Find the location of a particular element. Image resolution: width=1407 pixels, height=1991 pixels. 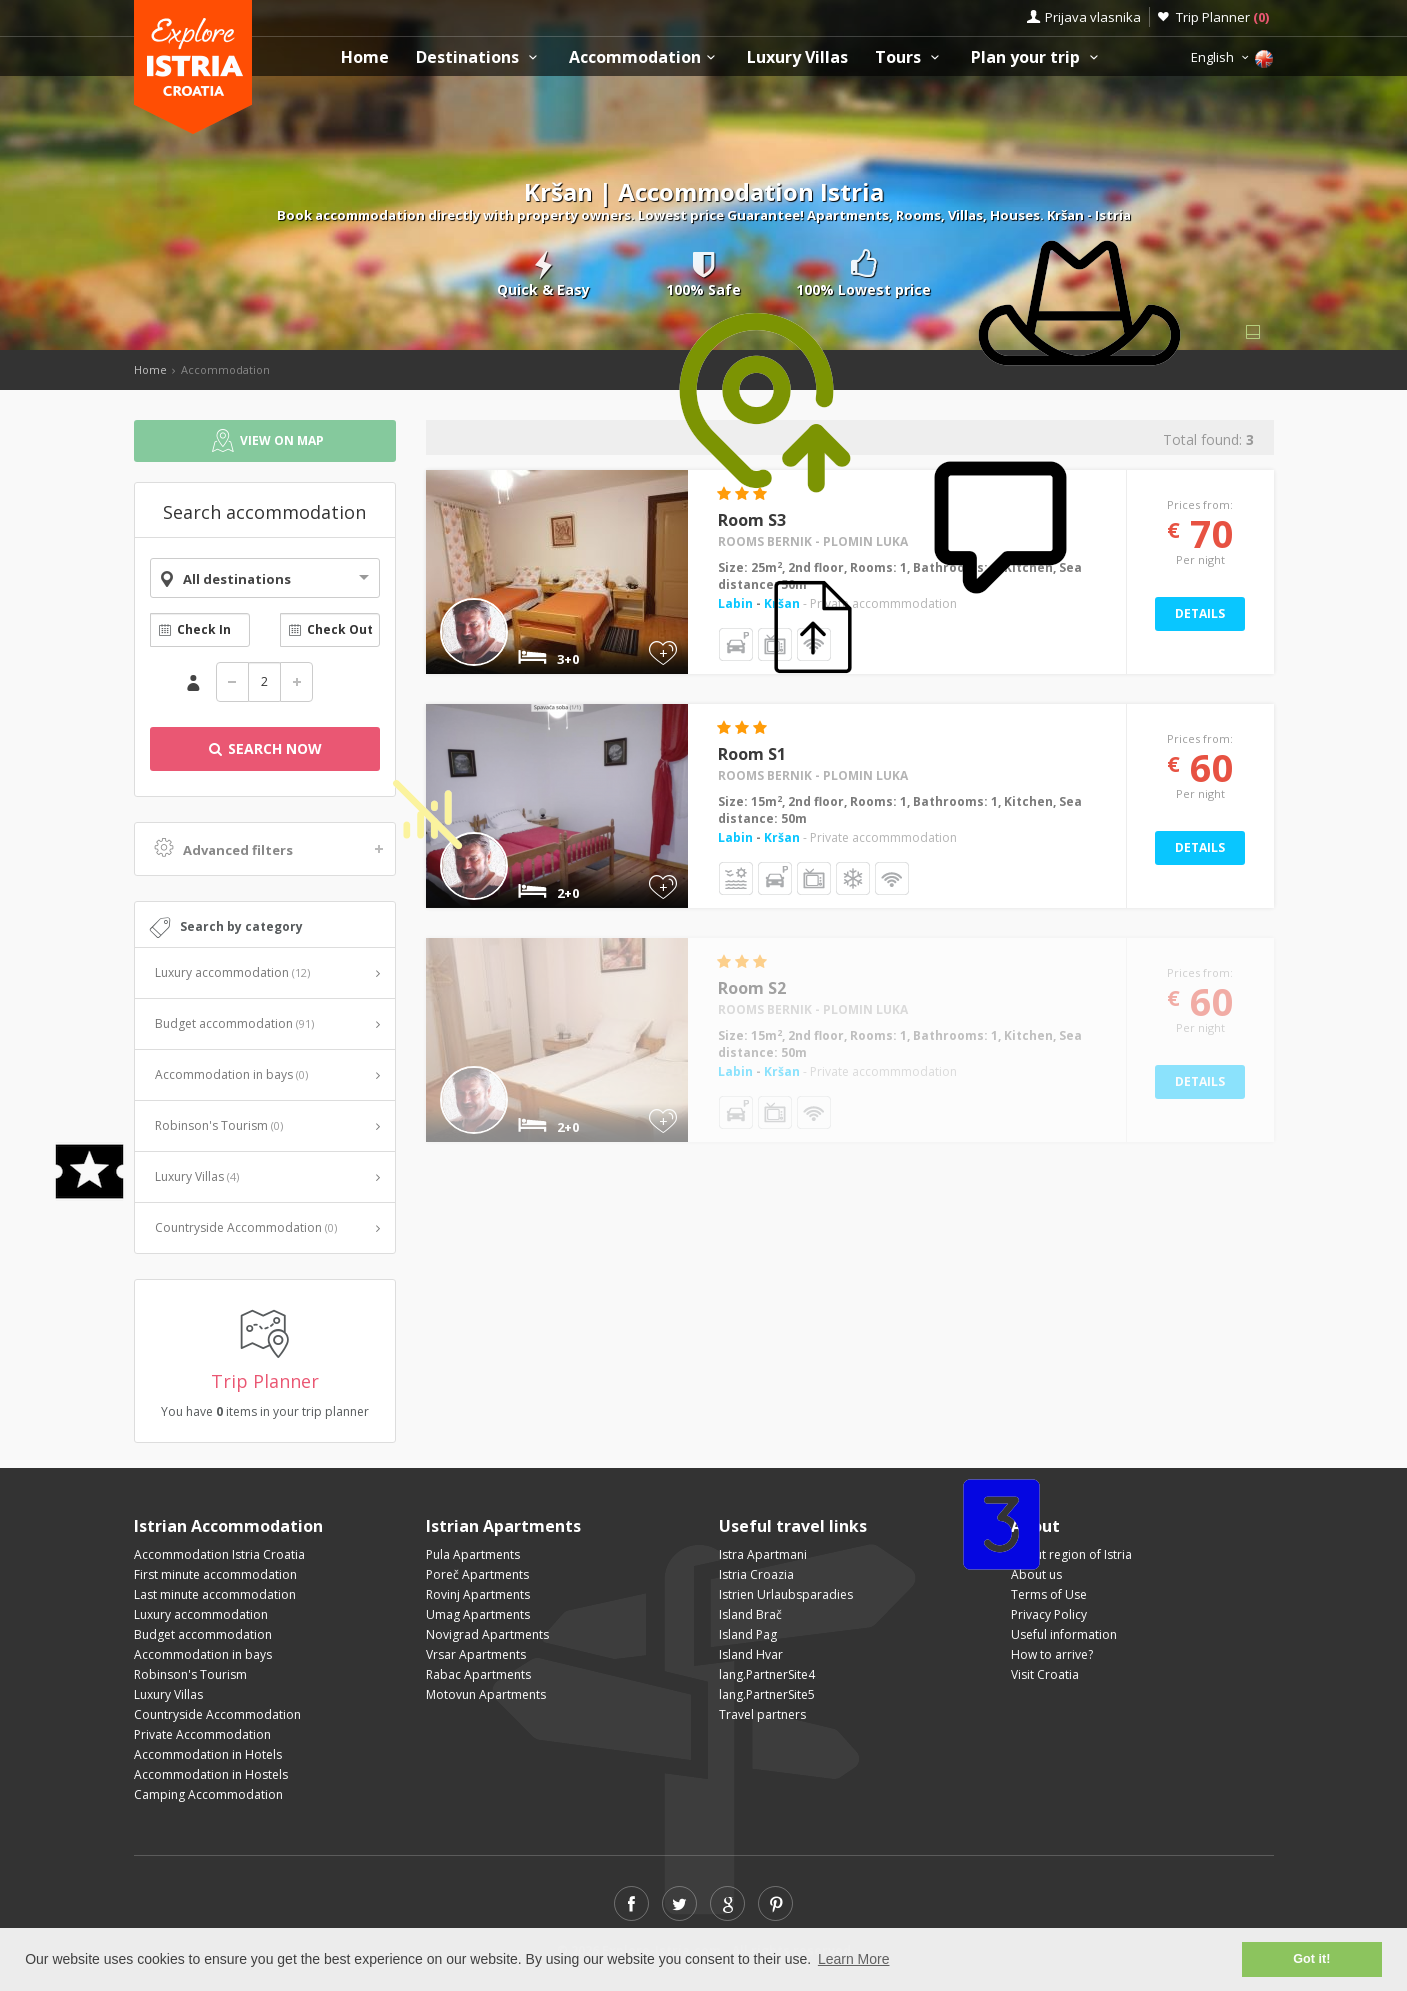

move a location pin upward on the map is located at coordinates (756, 398).